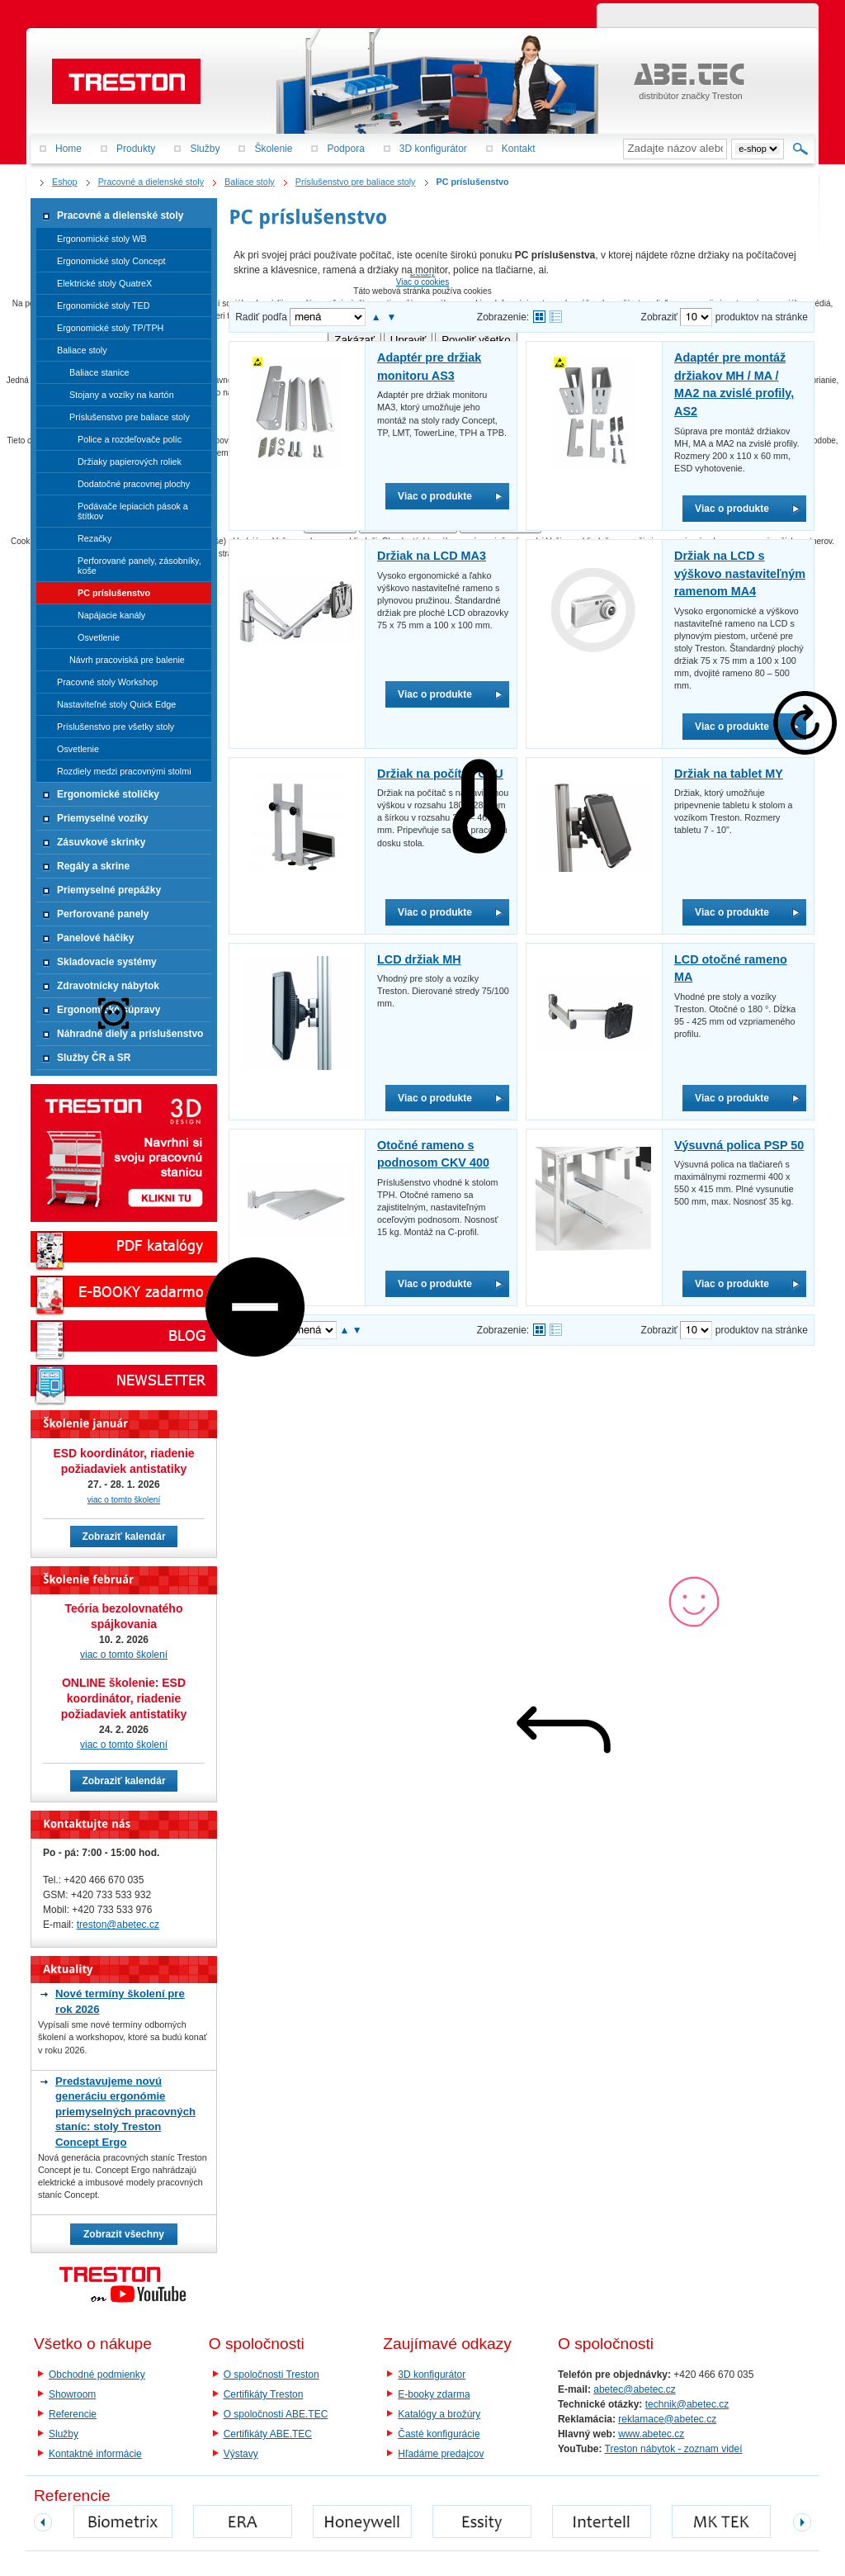  What do you see at coordinates (805, 722) in the screenshot?
I see `refresh or reload content` at bounding box center [805, 722].